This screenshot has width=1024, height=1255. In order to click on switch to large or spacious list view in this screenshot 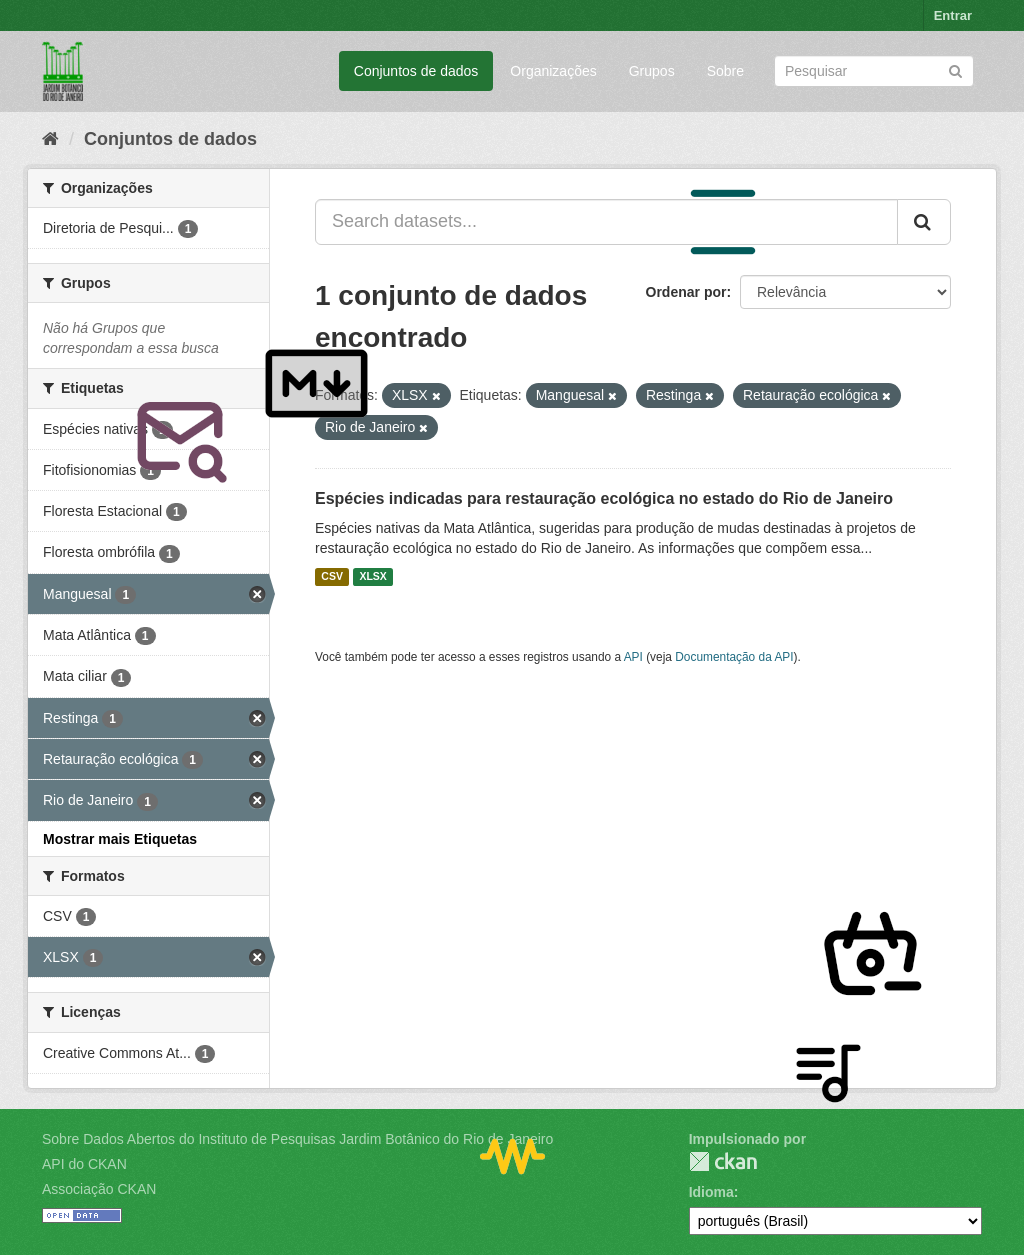, I will do `click(723, 222)`.